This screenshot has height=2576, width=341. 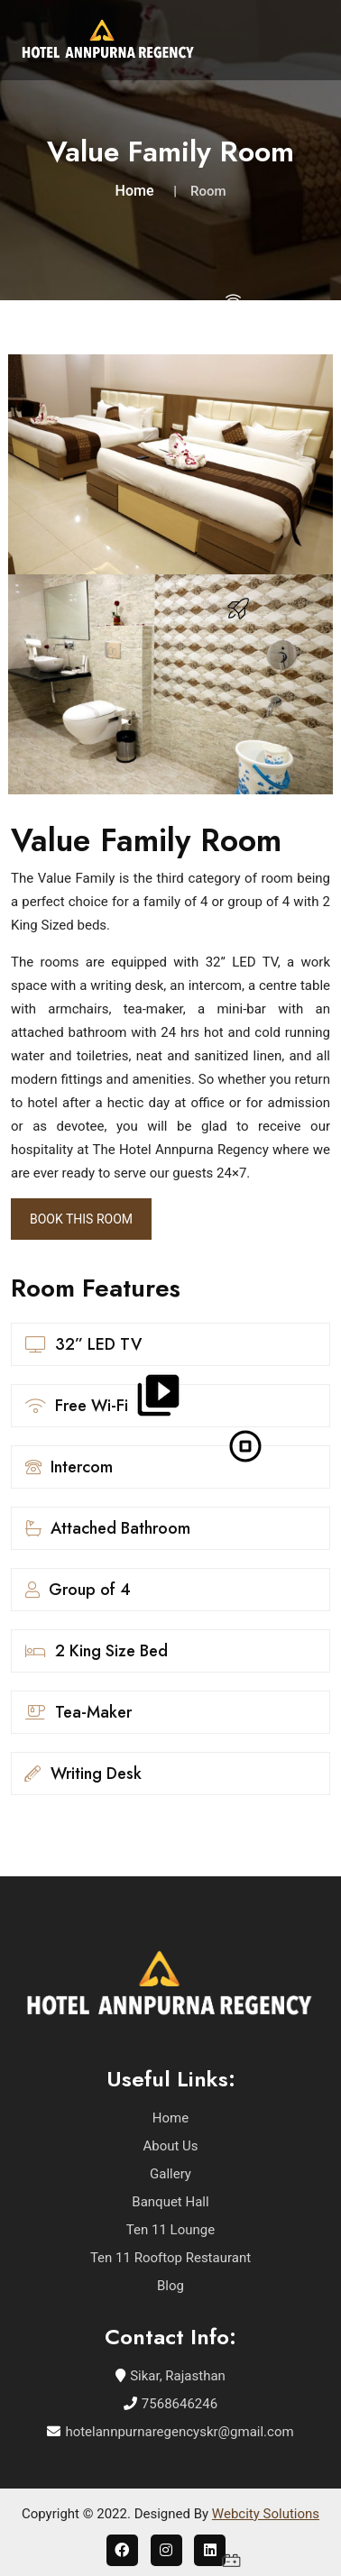 I want to click on stop media playback, so click(x=245, y=1446).